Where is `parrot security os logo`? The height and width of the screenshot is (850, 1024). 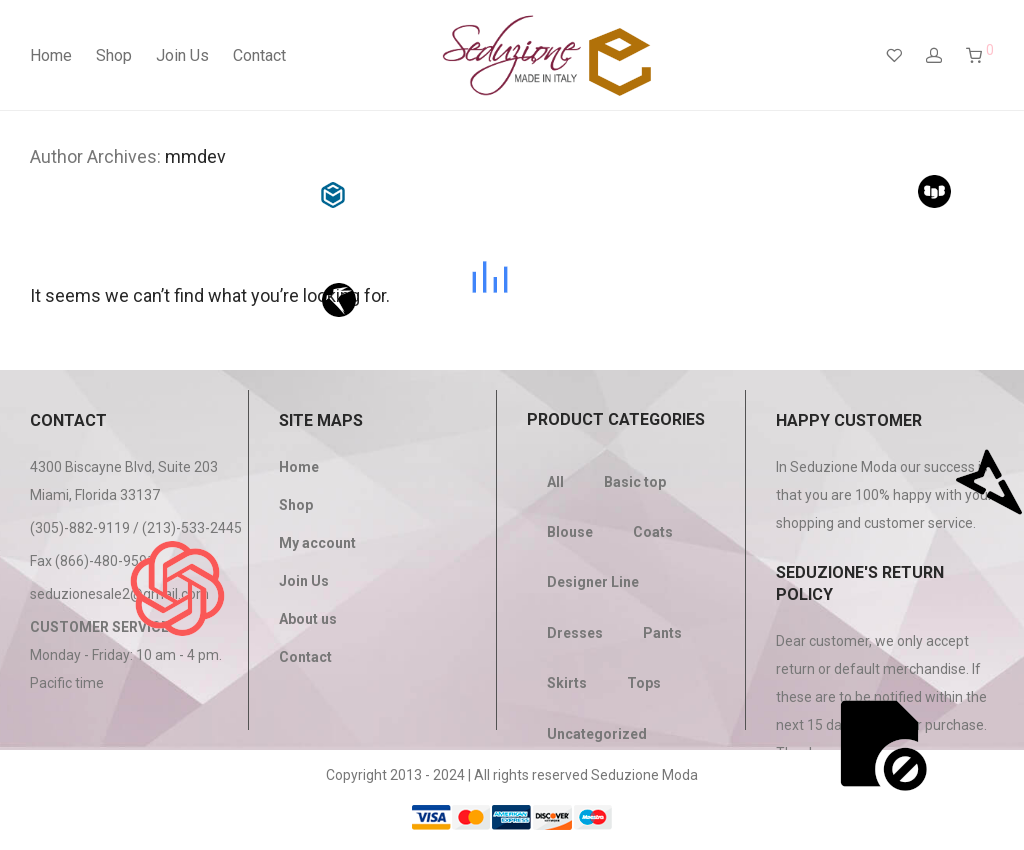
parrot security os logo is located at coordinates (339, 300).